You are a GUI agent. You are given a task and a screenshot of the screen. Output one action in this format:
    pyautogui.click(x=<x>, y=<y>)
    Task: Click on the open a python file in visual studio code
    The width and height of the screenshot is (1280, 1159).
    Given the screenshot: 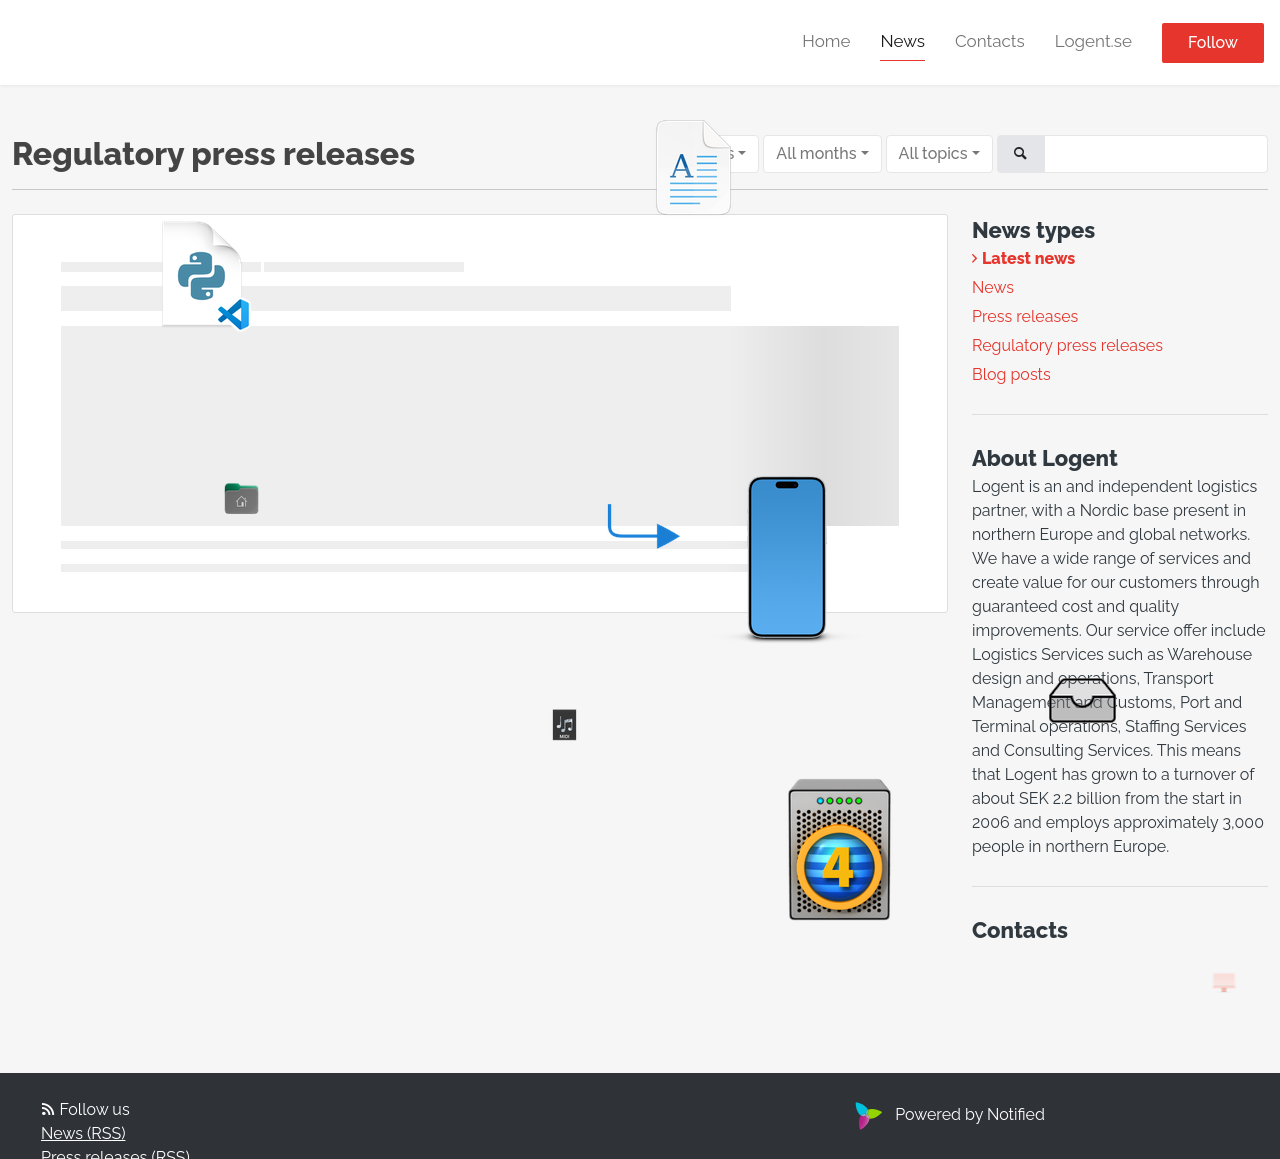 What is the action you would take?
    pyautogui.click(x=202, y=276)
    